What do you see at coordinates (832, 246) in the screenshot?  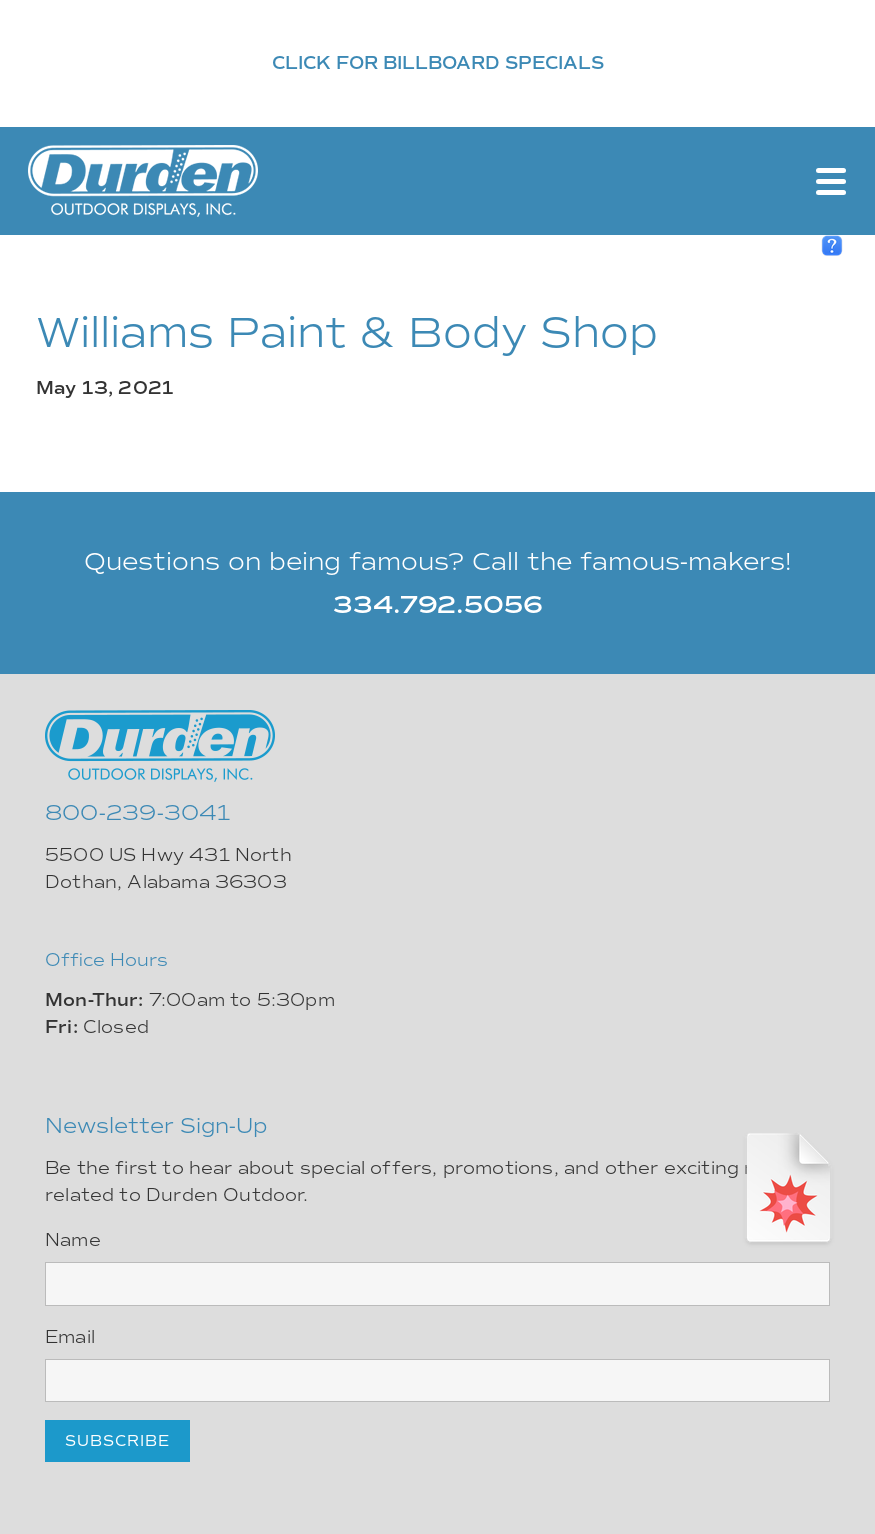 I see `access help and support documentation` at bounding box center [832, 246].